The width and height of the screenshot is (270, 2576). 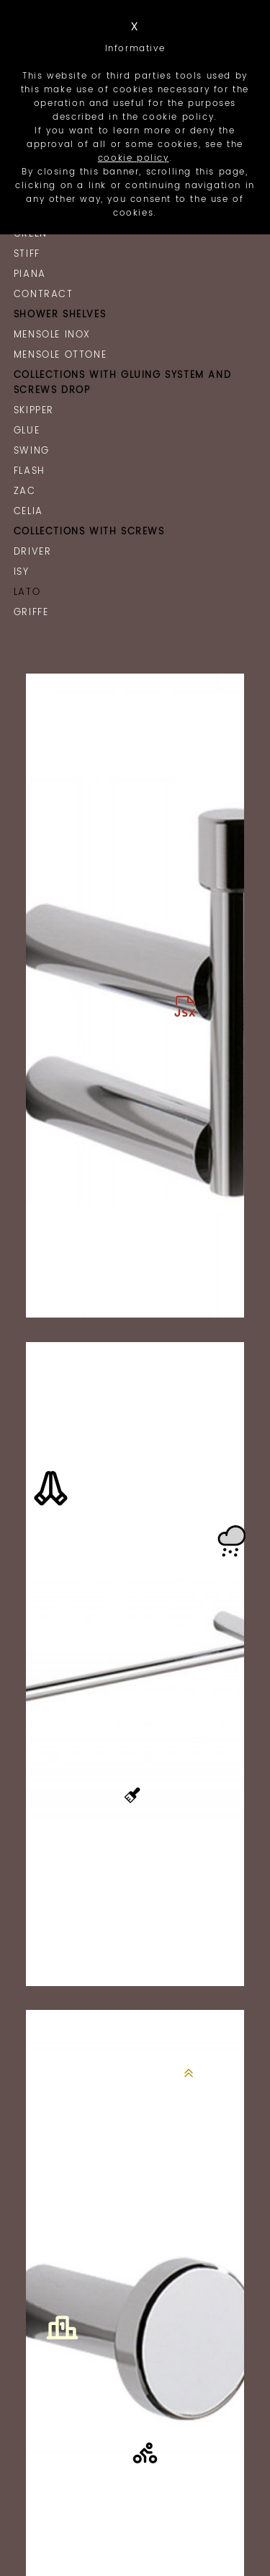 I want to click on a JSX file type indicator, so click(x=185, y=1007).